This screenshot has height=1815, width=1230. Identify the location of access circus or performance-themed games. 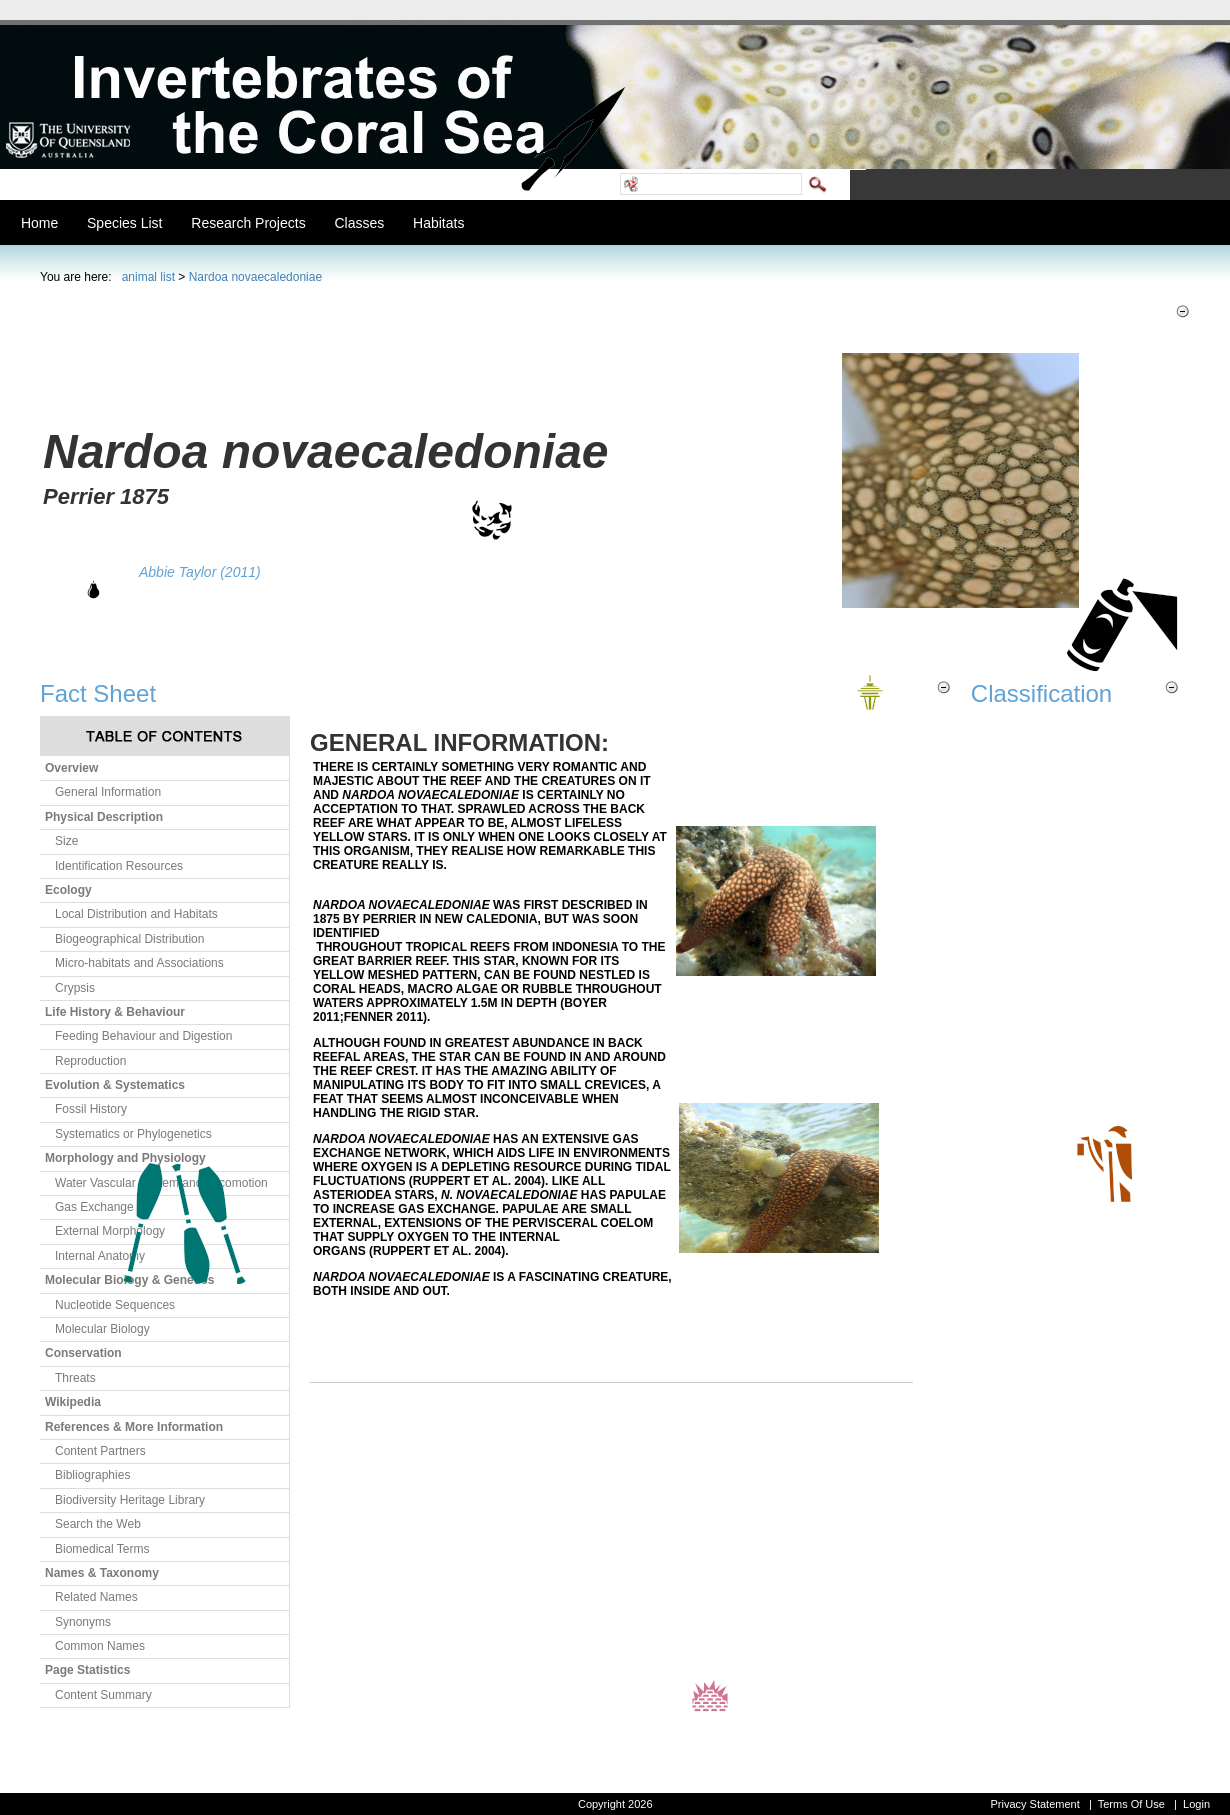
(184, 1223).